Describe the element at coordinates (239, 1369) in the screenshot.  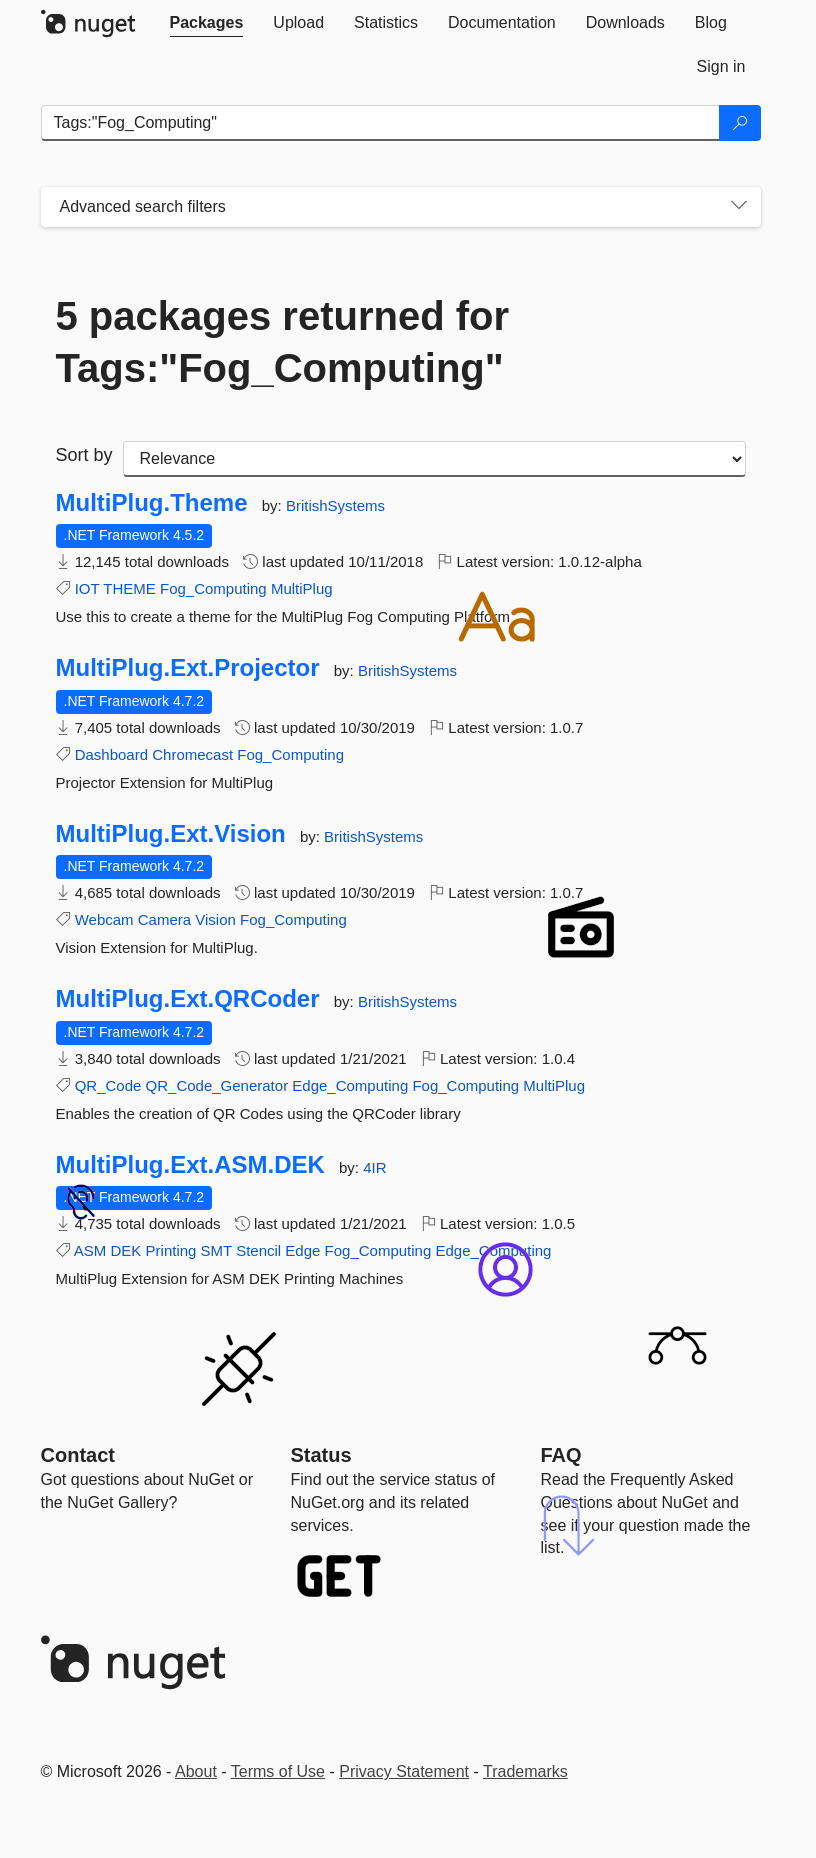
I see `indicates an active connection established` at that location.